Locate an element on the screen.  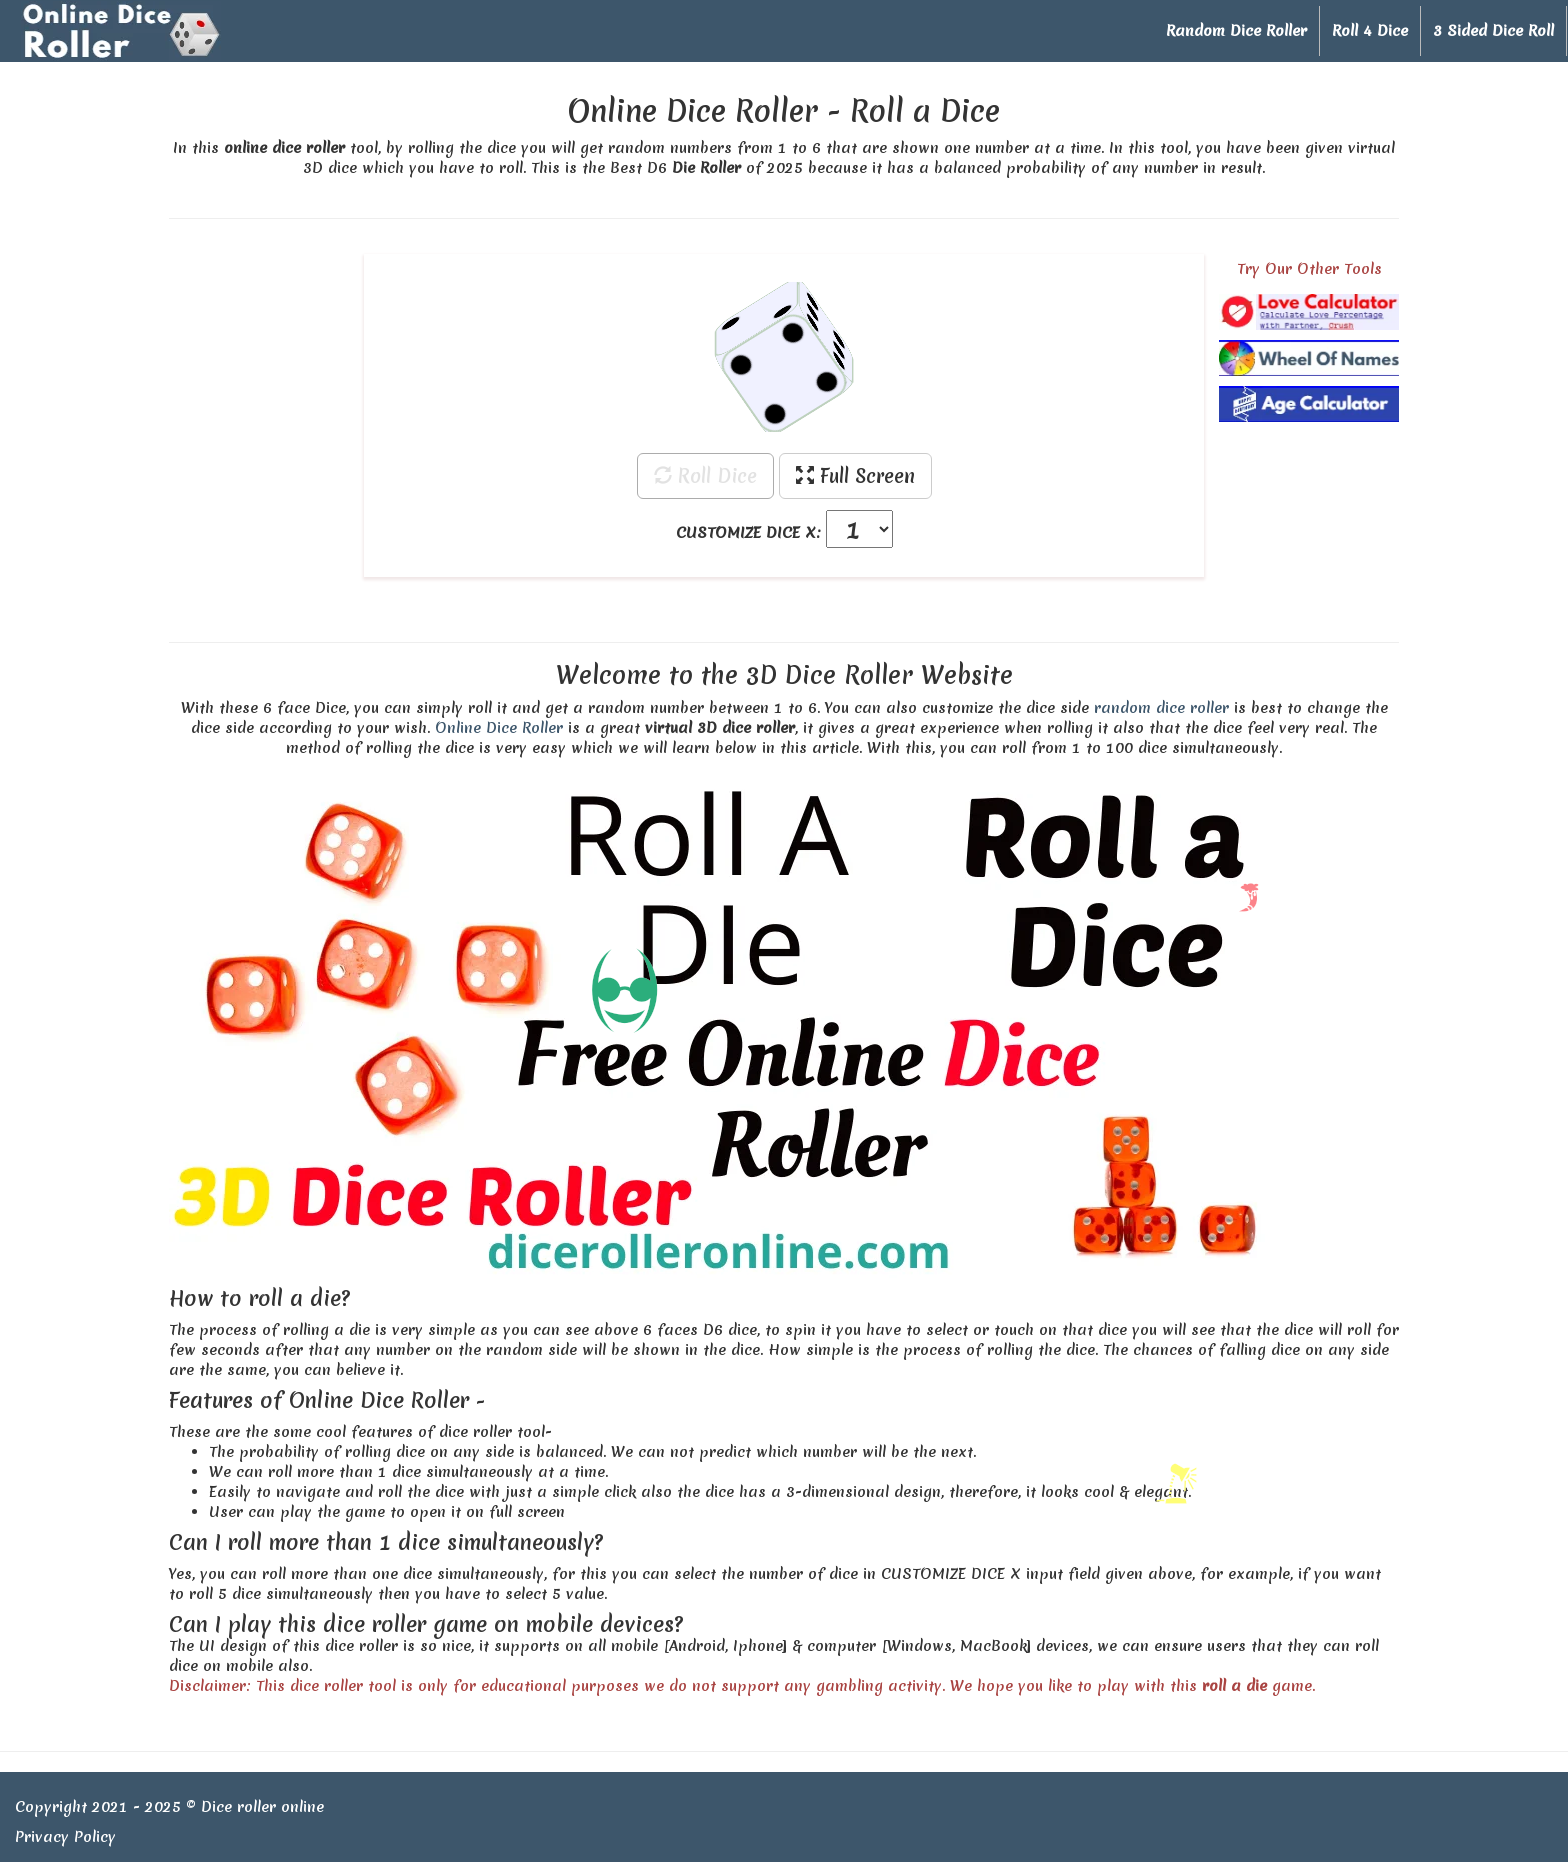
select the mad scientist character class is located at coordinates (626, 990).